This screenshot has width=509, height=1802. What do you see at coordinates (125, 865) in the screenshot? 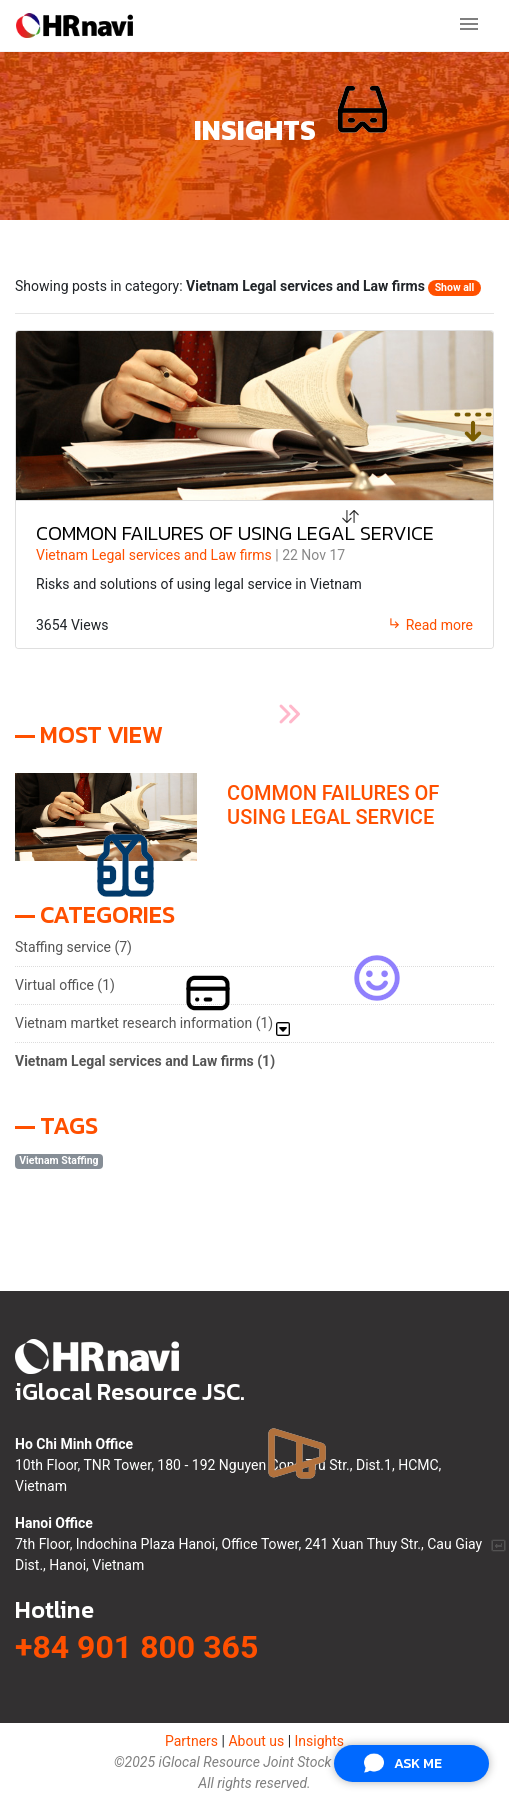
I see `view outerwear or jacket options` at bounding box center [125, 865].